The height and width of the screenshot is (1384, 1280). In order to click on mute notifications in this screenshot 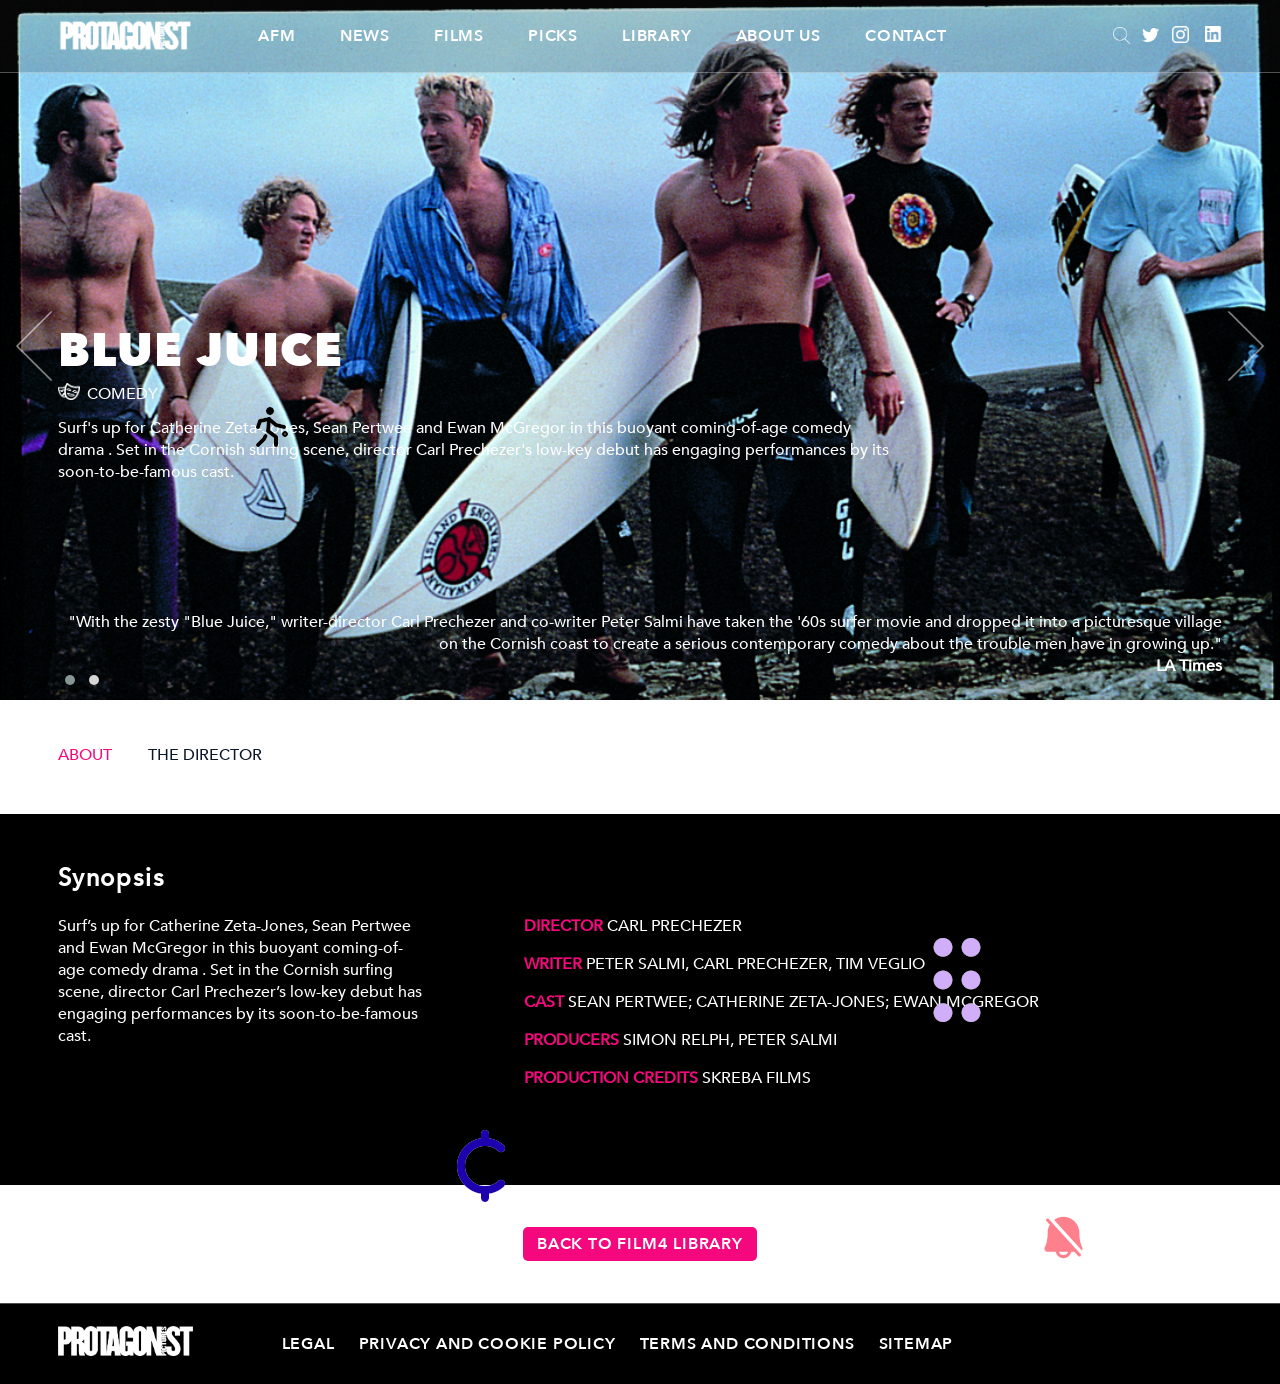, I will do `click(1063, 1237)`.